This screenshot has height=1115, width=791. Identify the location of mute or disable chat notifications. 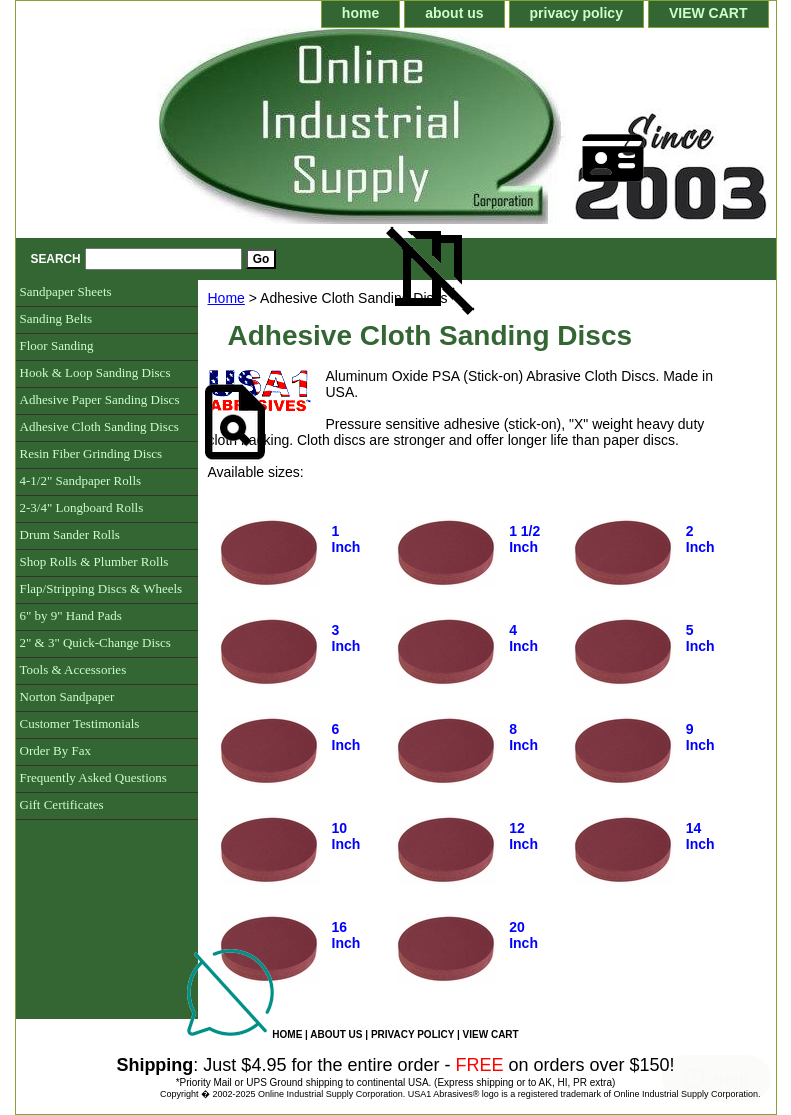
(230, 992).